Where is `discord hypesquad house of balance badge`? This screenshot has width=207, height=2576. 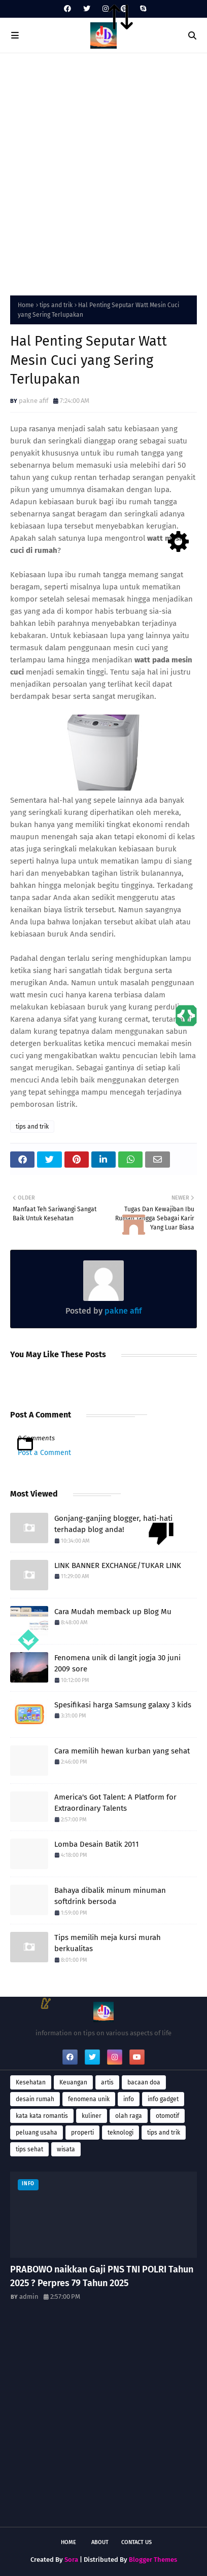 discord hypesquad house of balance badge is located at coordinates (28, 1640).